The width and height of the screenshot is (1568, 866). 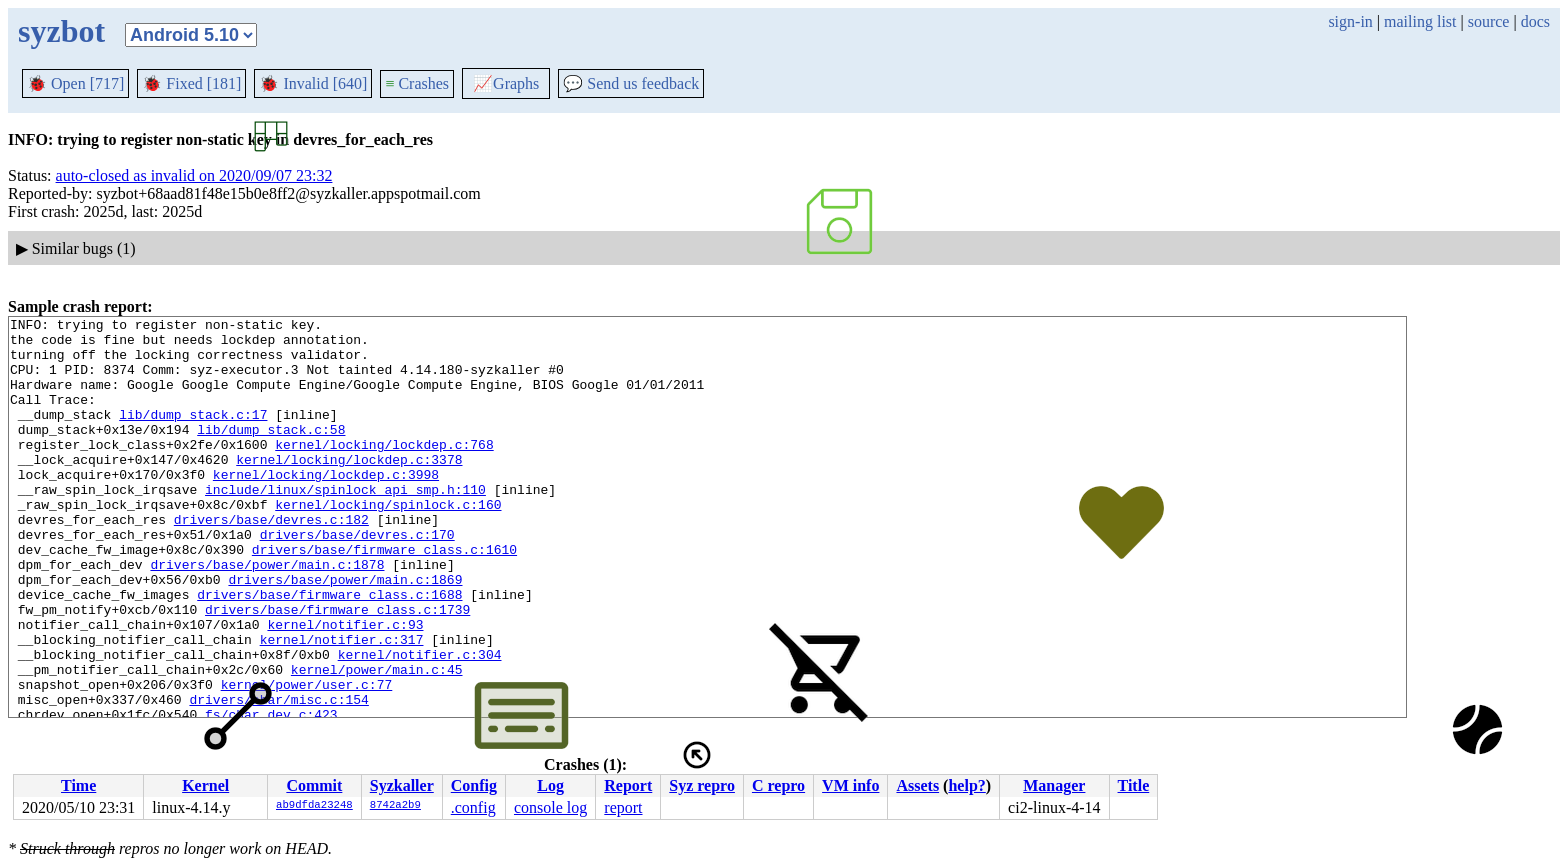 I want to click on remove item from shopping cart, so click(x=821, y=670).